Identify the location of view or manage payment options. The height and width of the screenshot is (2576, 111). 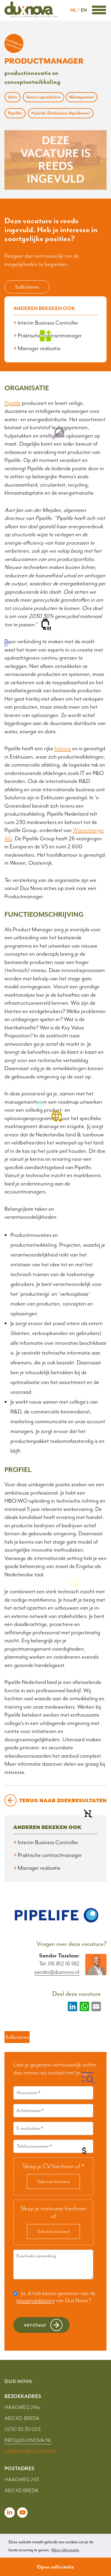
(84, 2151).